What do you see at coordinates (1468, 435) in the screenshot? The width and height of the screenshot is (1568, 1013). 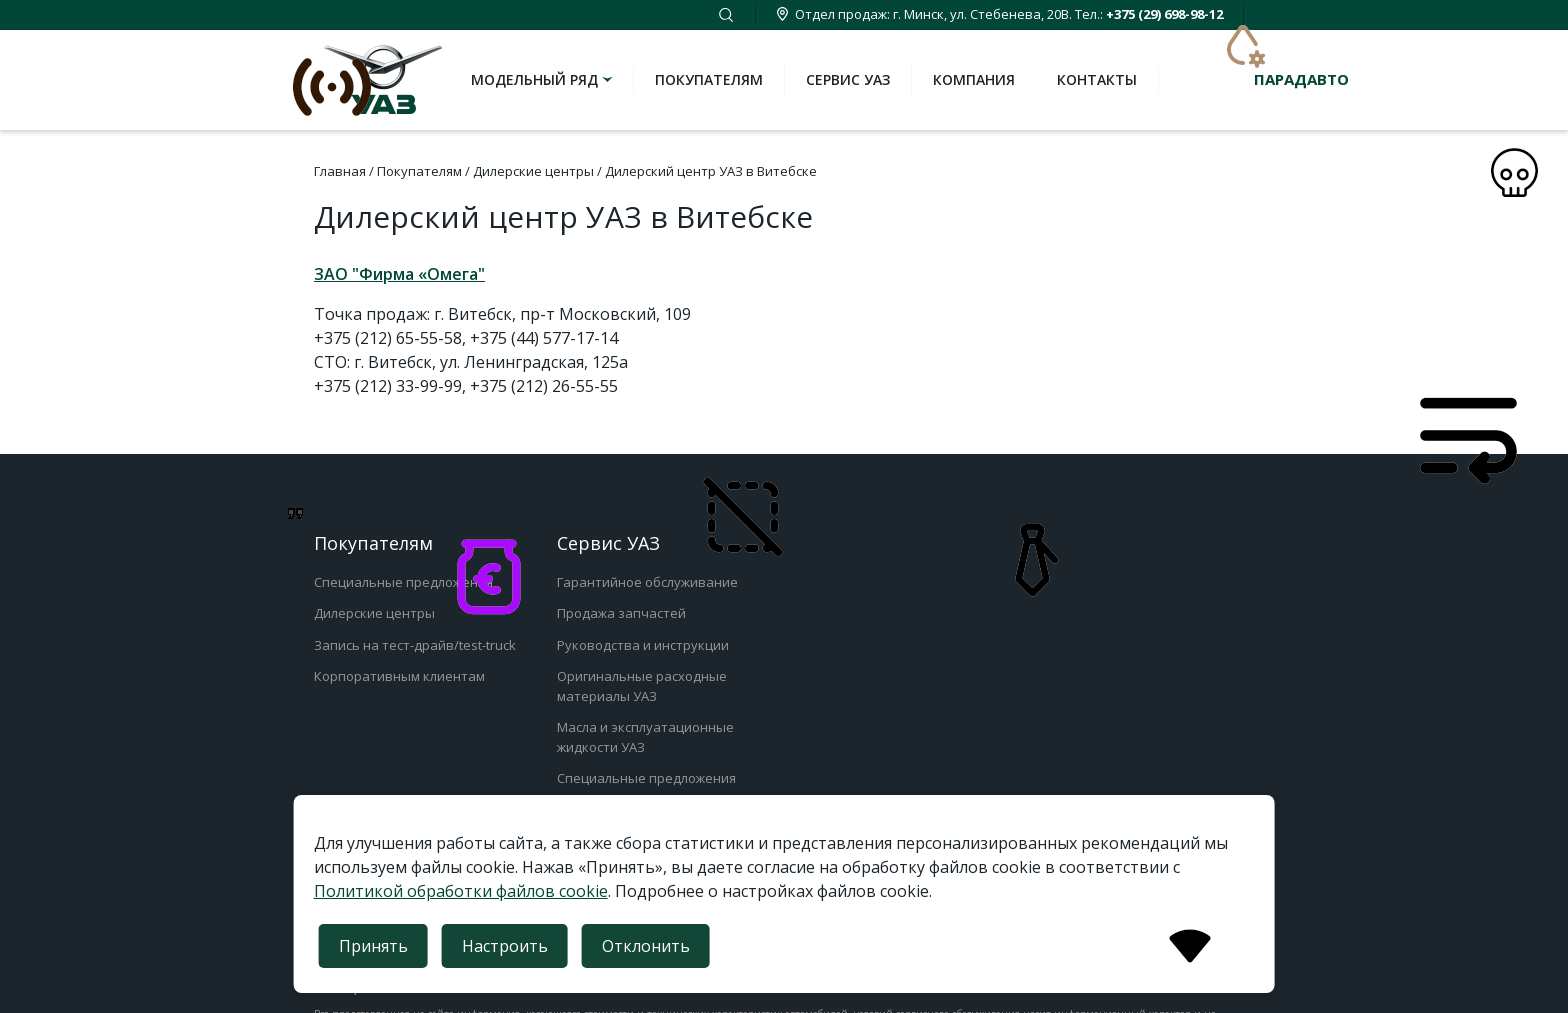 I see `toggle text wrapping in a document or editor` at bounding box center [1468, 435].